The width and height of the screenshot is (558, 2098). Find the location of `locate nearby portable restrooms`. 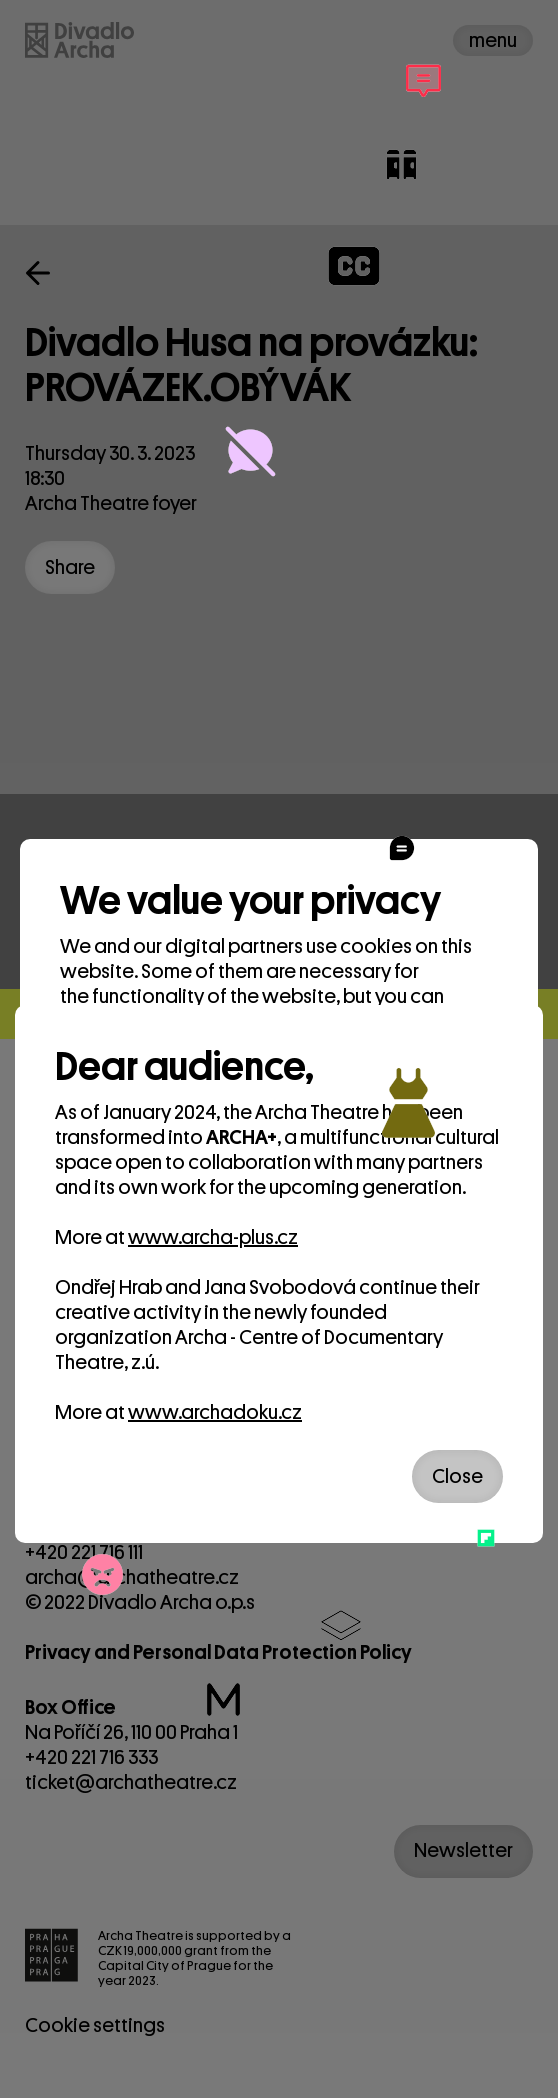

locate nearby portable restrooms is located at coordinates (401, 164).